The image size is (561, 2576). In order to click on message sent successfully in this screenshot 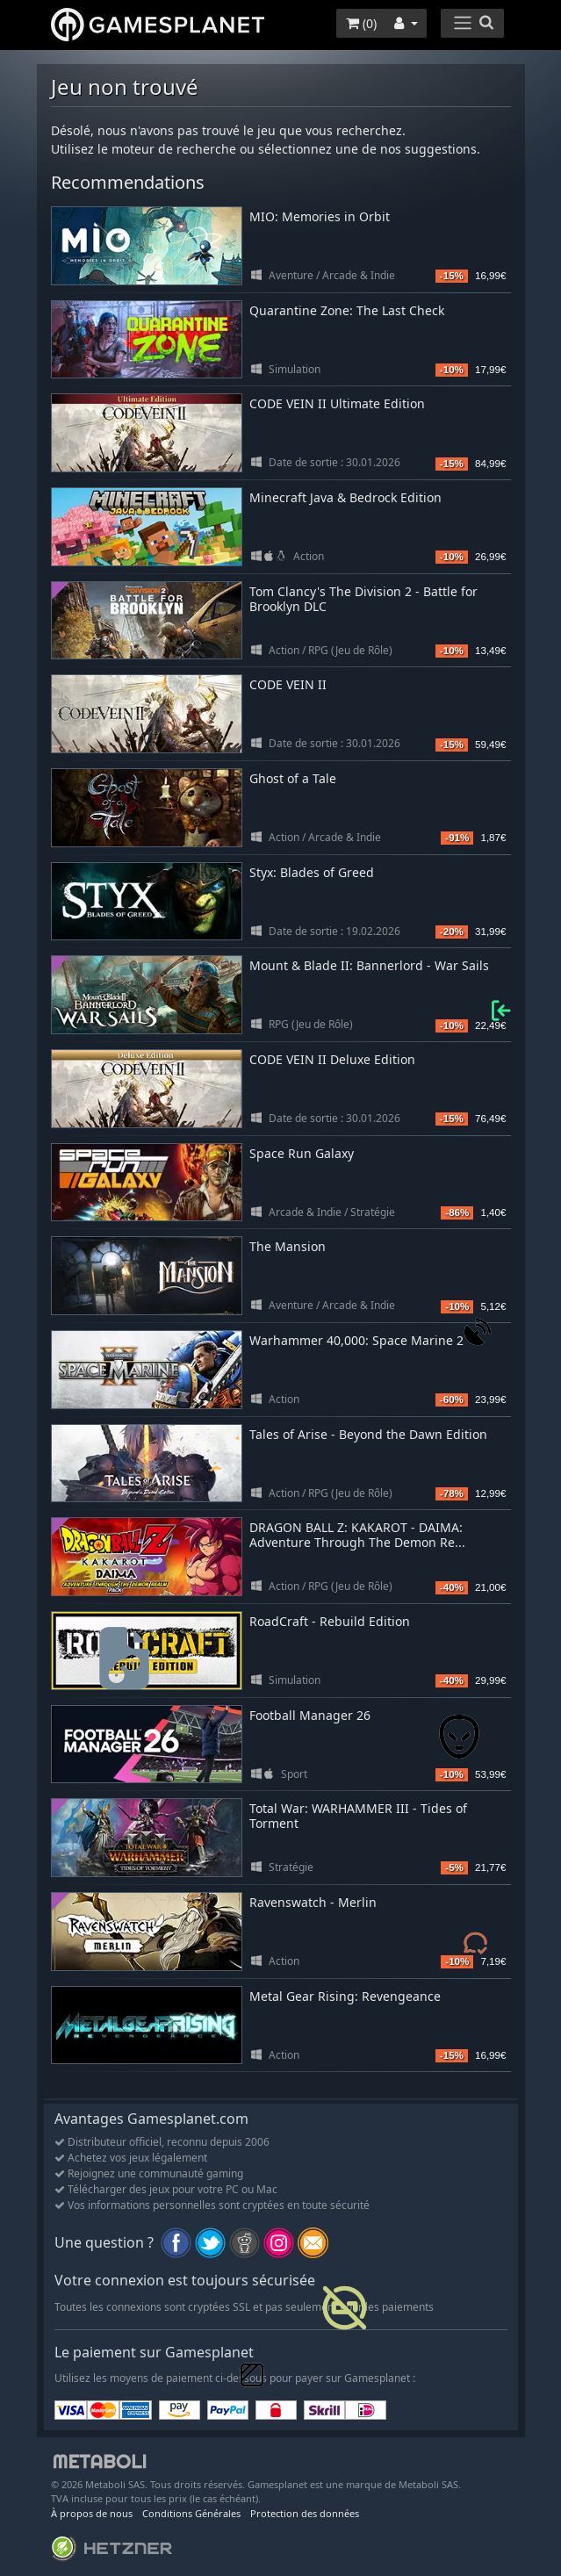, I will do `click(475, 1942)`.